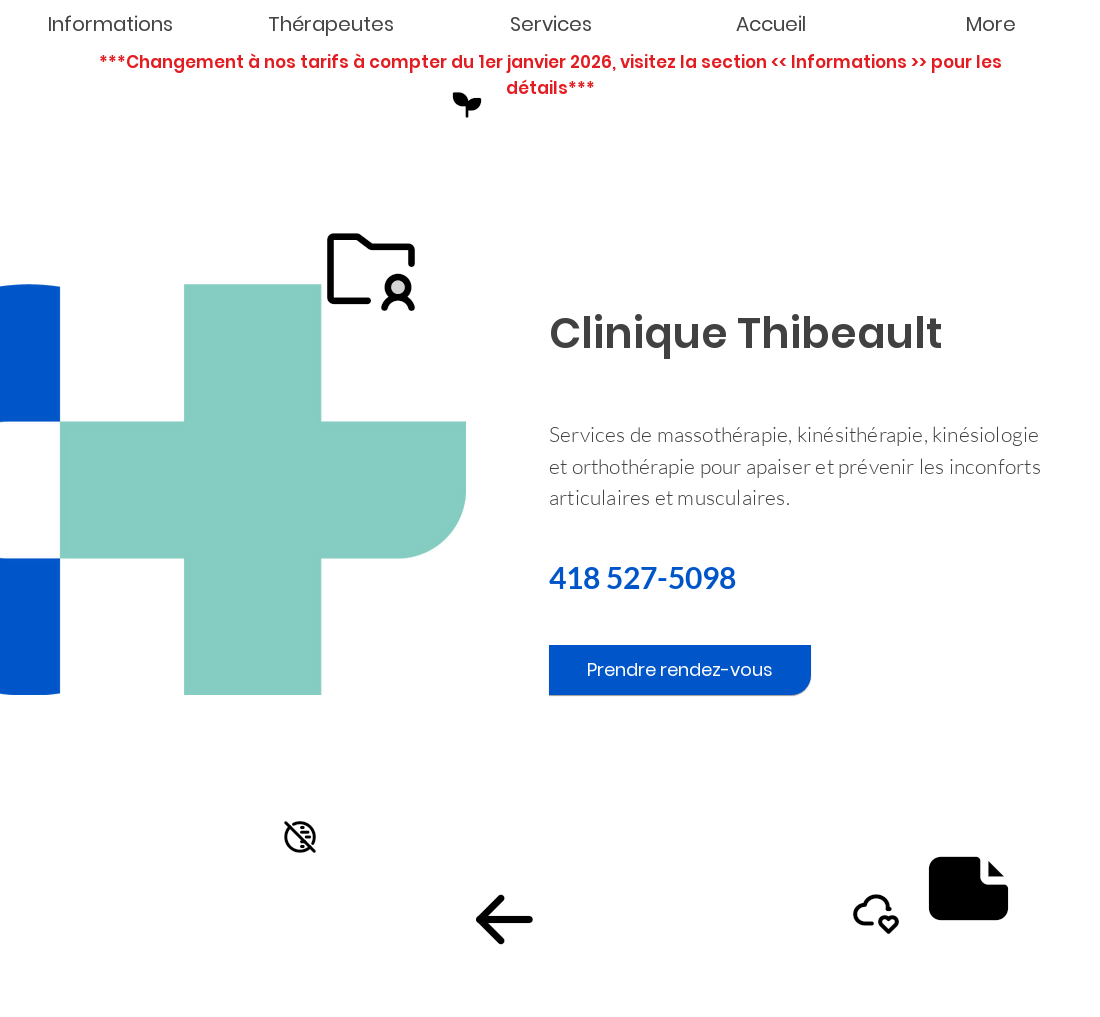  Describe the element at coordinates (300, 837) in the screenshot. I see `disable shadow effects` at that location.